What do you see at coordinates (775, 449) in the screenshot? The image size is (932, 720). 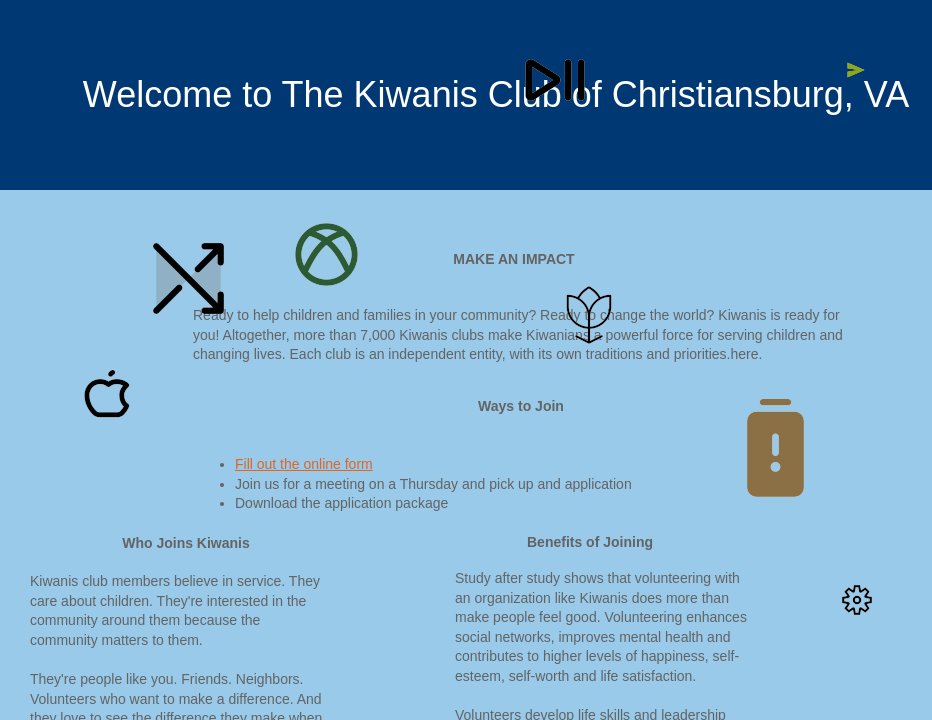 I see `indicates low battery warning` at bounding box center [775, 449].